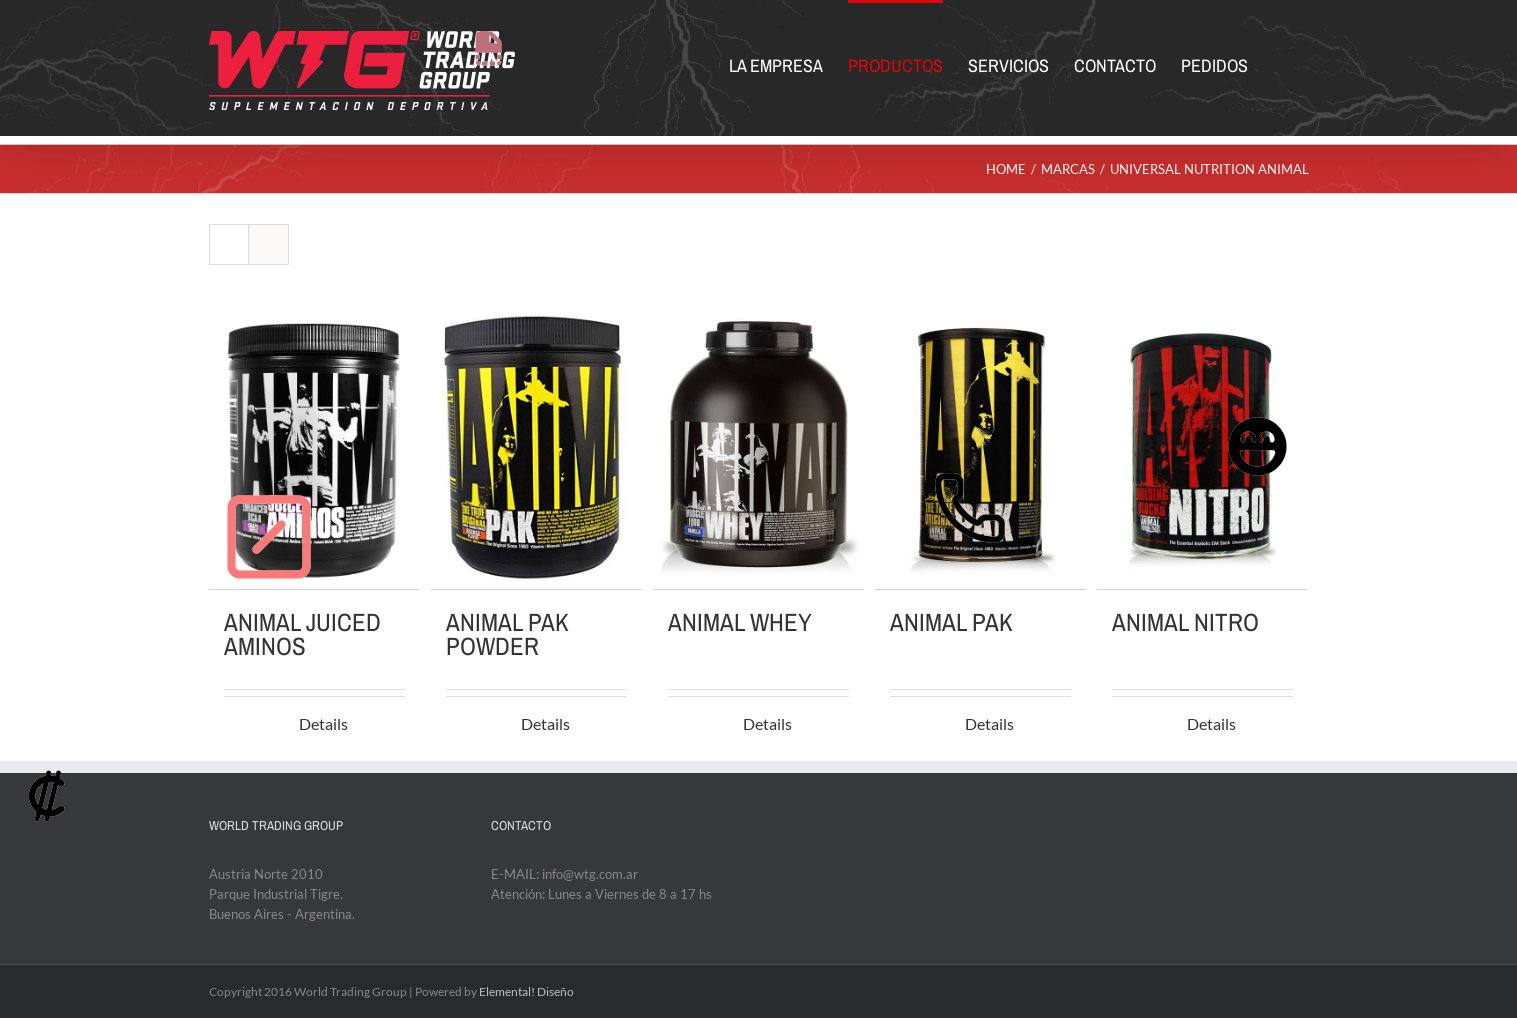  Describe the element at coordinates (269, 537) in the screenshot. I see `indicates a blocked or prohibited action` at that location.